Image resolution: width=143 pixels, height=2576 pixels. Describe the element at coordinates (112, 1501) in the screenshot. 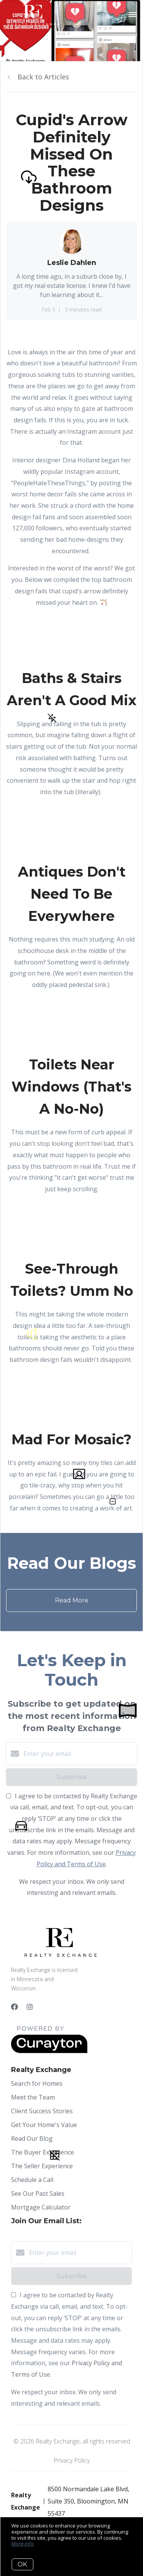

I see `collapse or minimize a section` at that location.